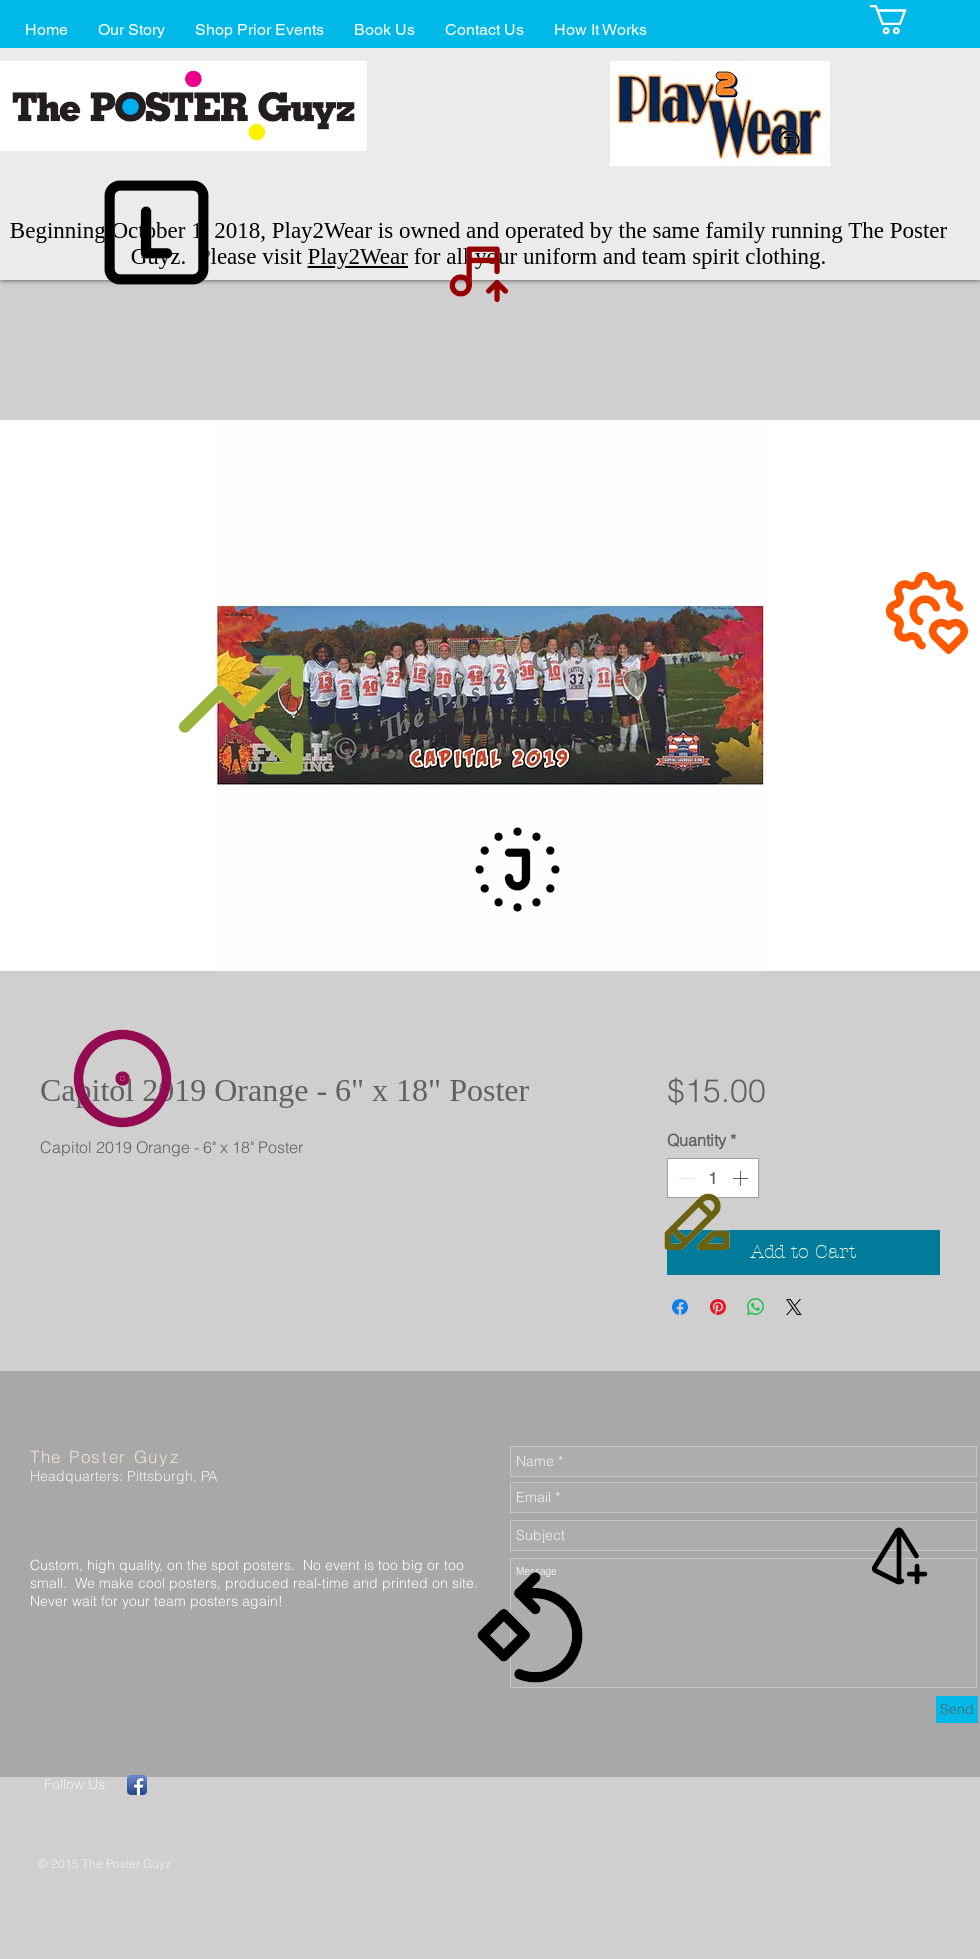 This screenshot has width=980, height=1959. I want to click on enable focus or concentration mode, so click(122, 1078).